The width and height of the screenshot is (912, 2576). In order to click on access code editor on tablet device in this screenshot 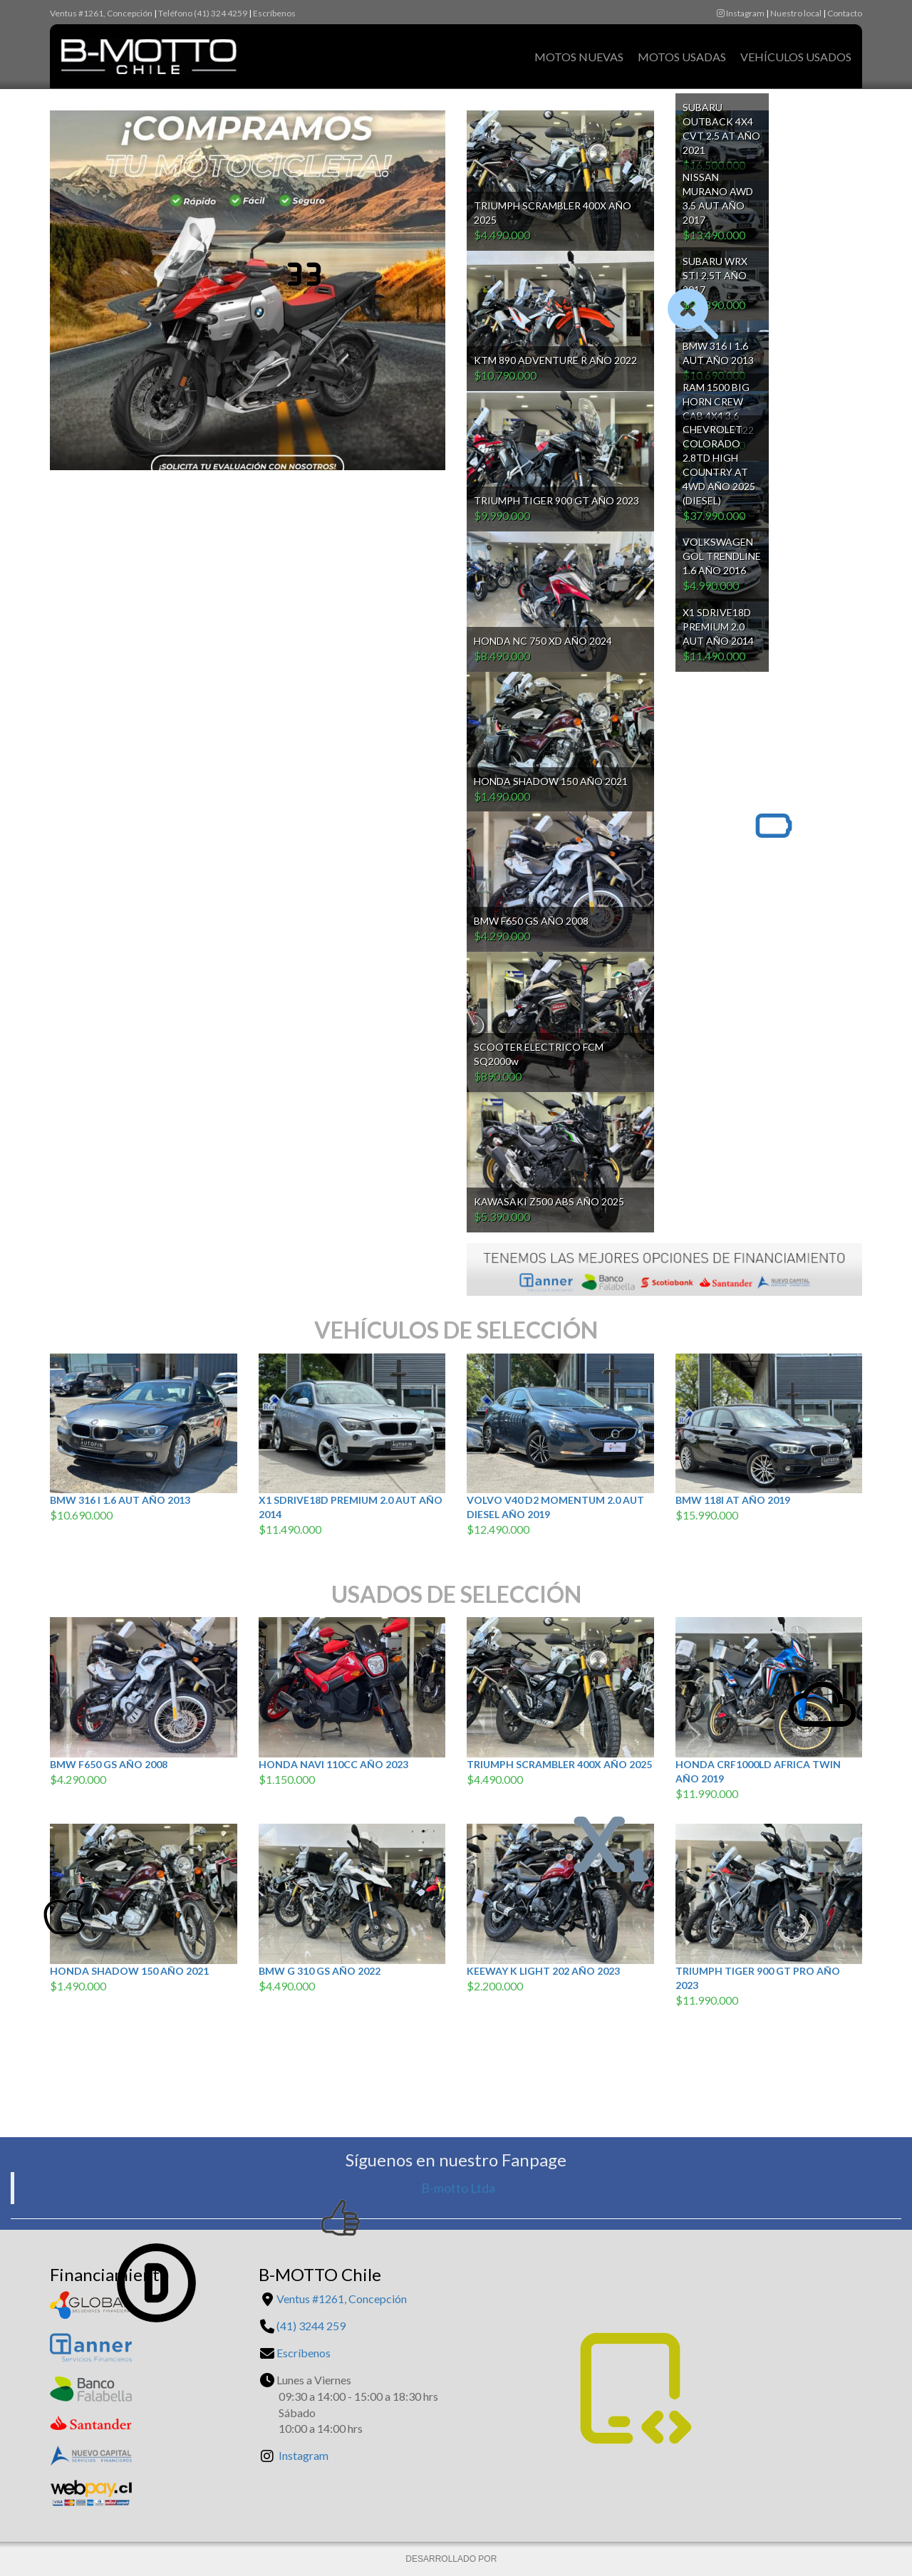, I will do `click(630, 2388)`.